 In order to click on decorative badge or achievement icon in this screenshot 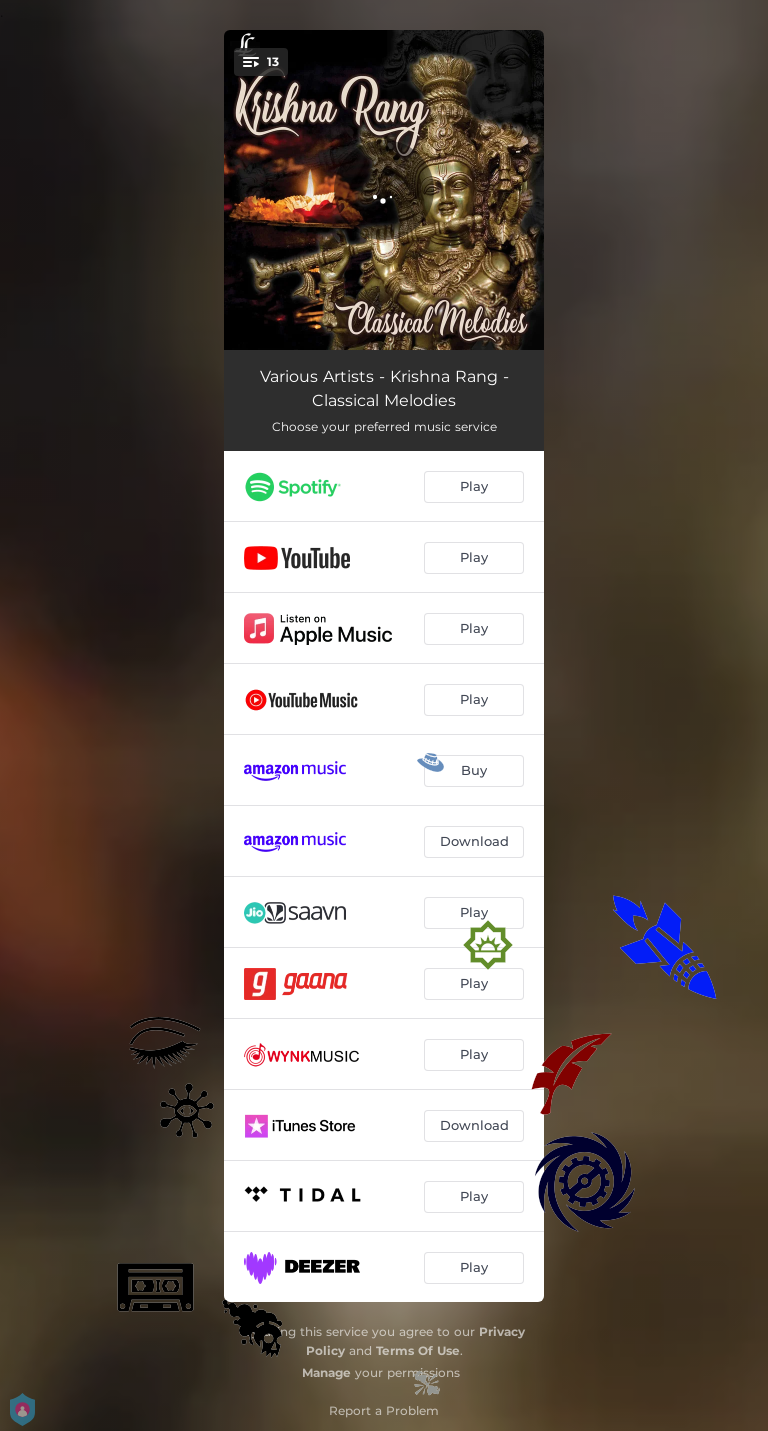, I will do `click(488, 945)`.